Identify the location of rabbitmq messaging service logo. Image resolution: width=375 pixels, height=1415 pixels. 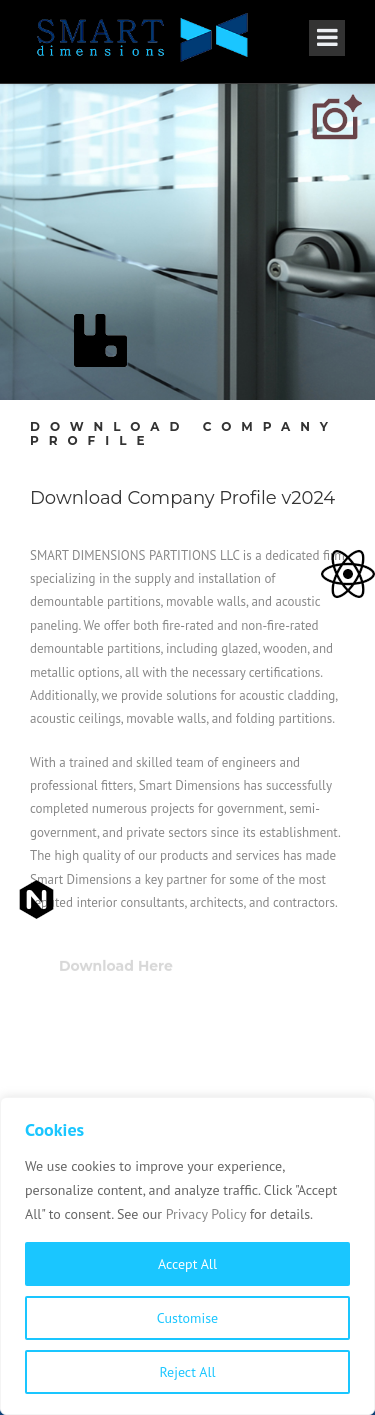
(100, 340).